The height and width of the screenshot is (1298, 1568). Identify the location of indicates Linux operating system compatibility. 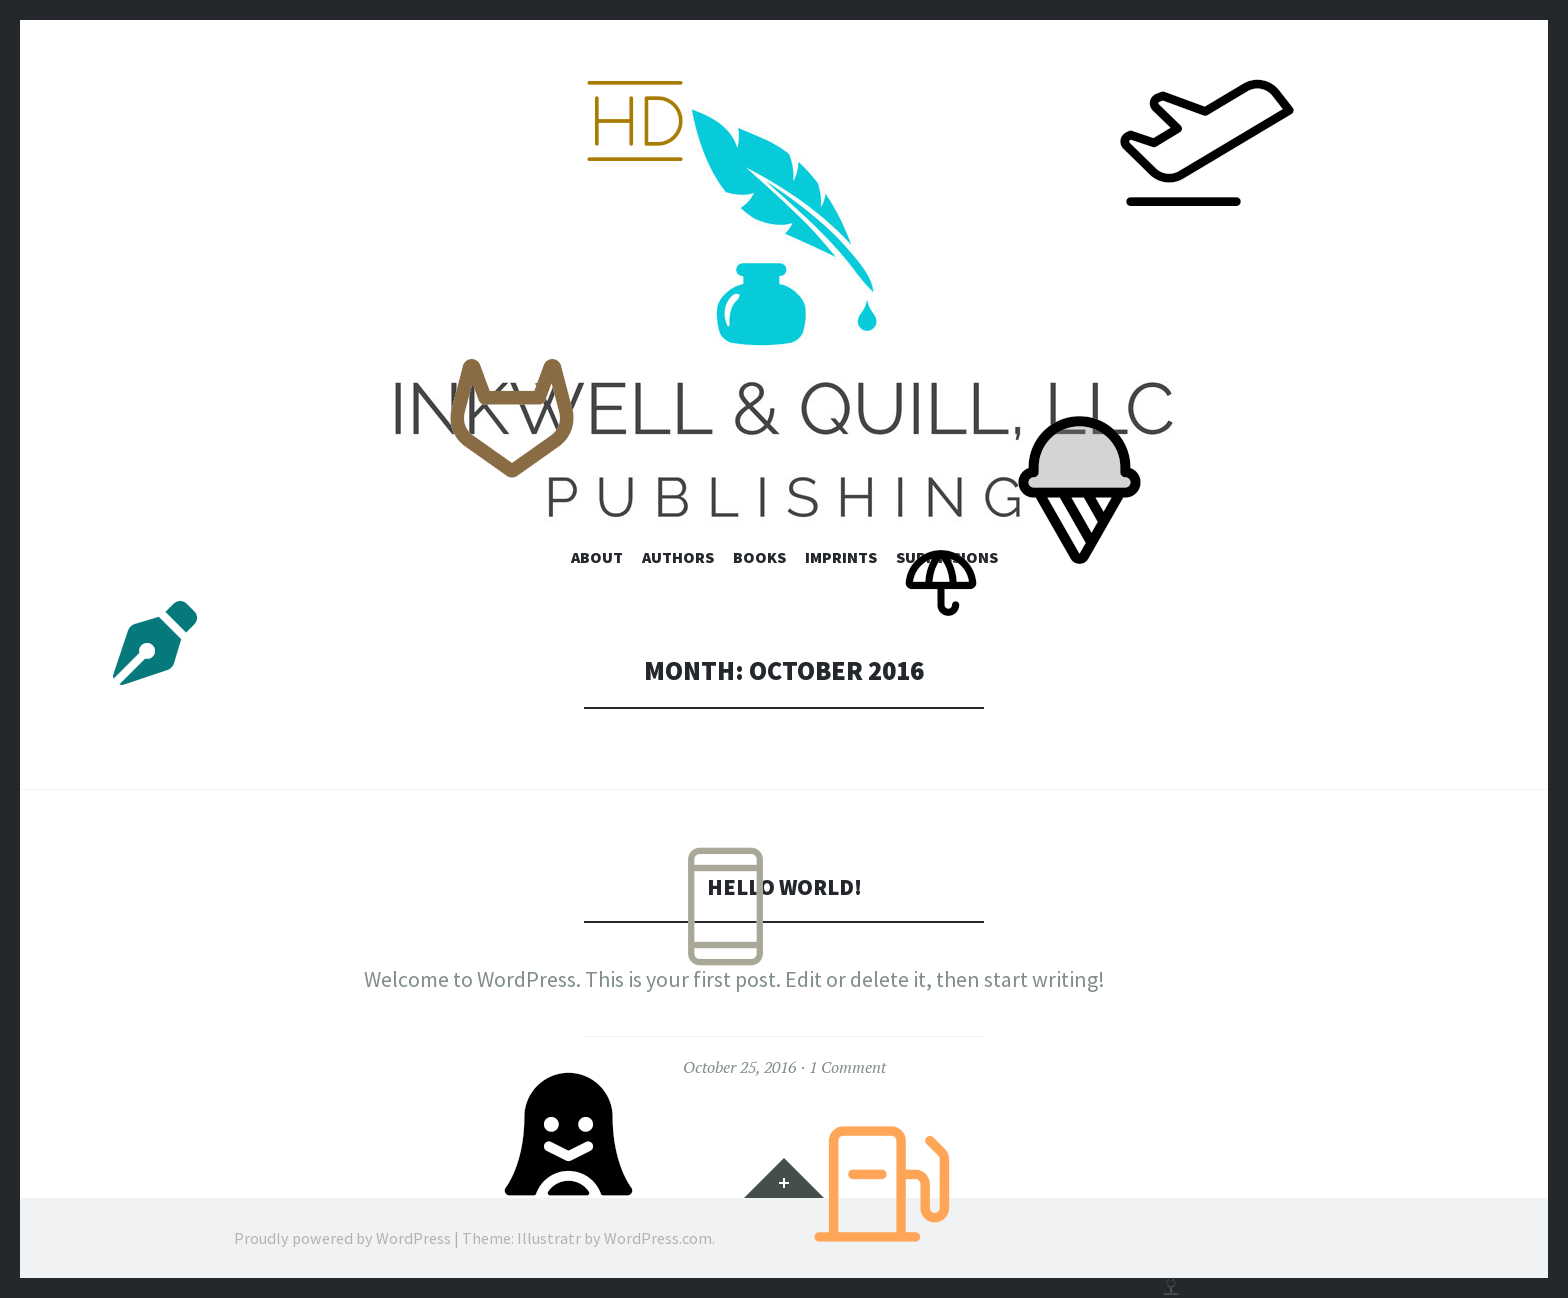
(568, 1141).